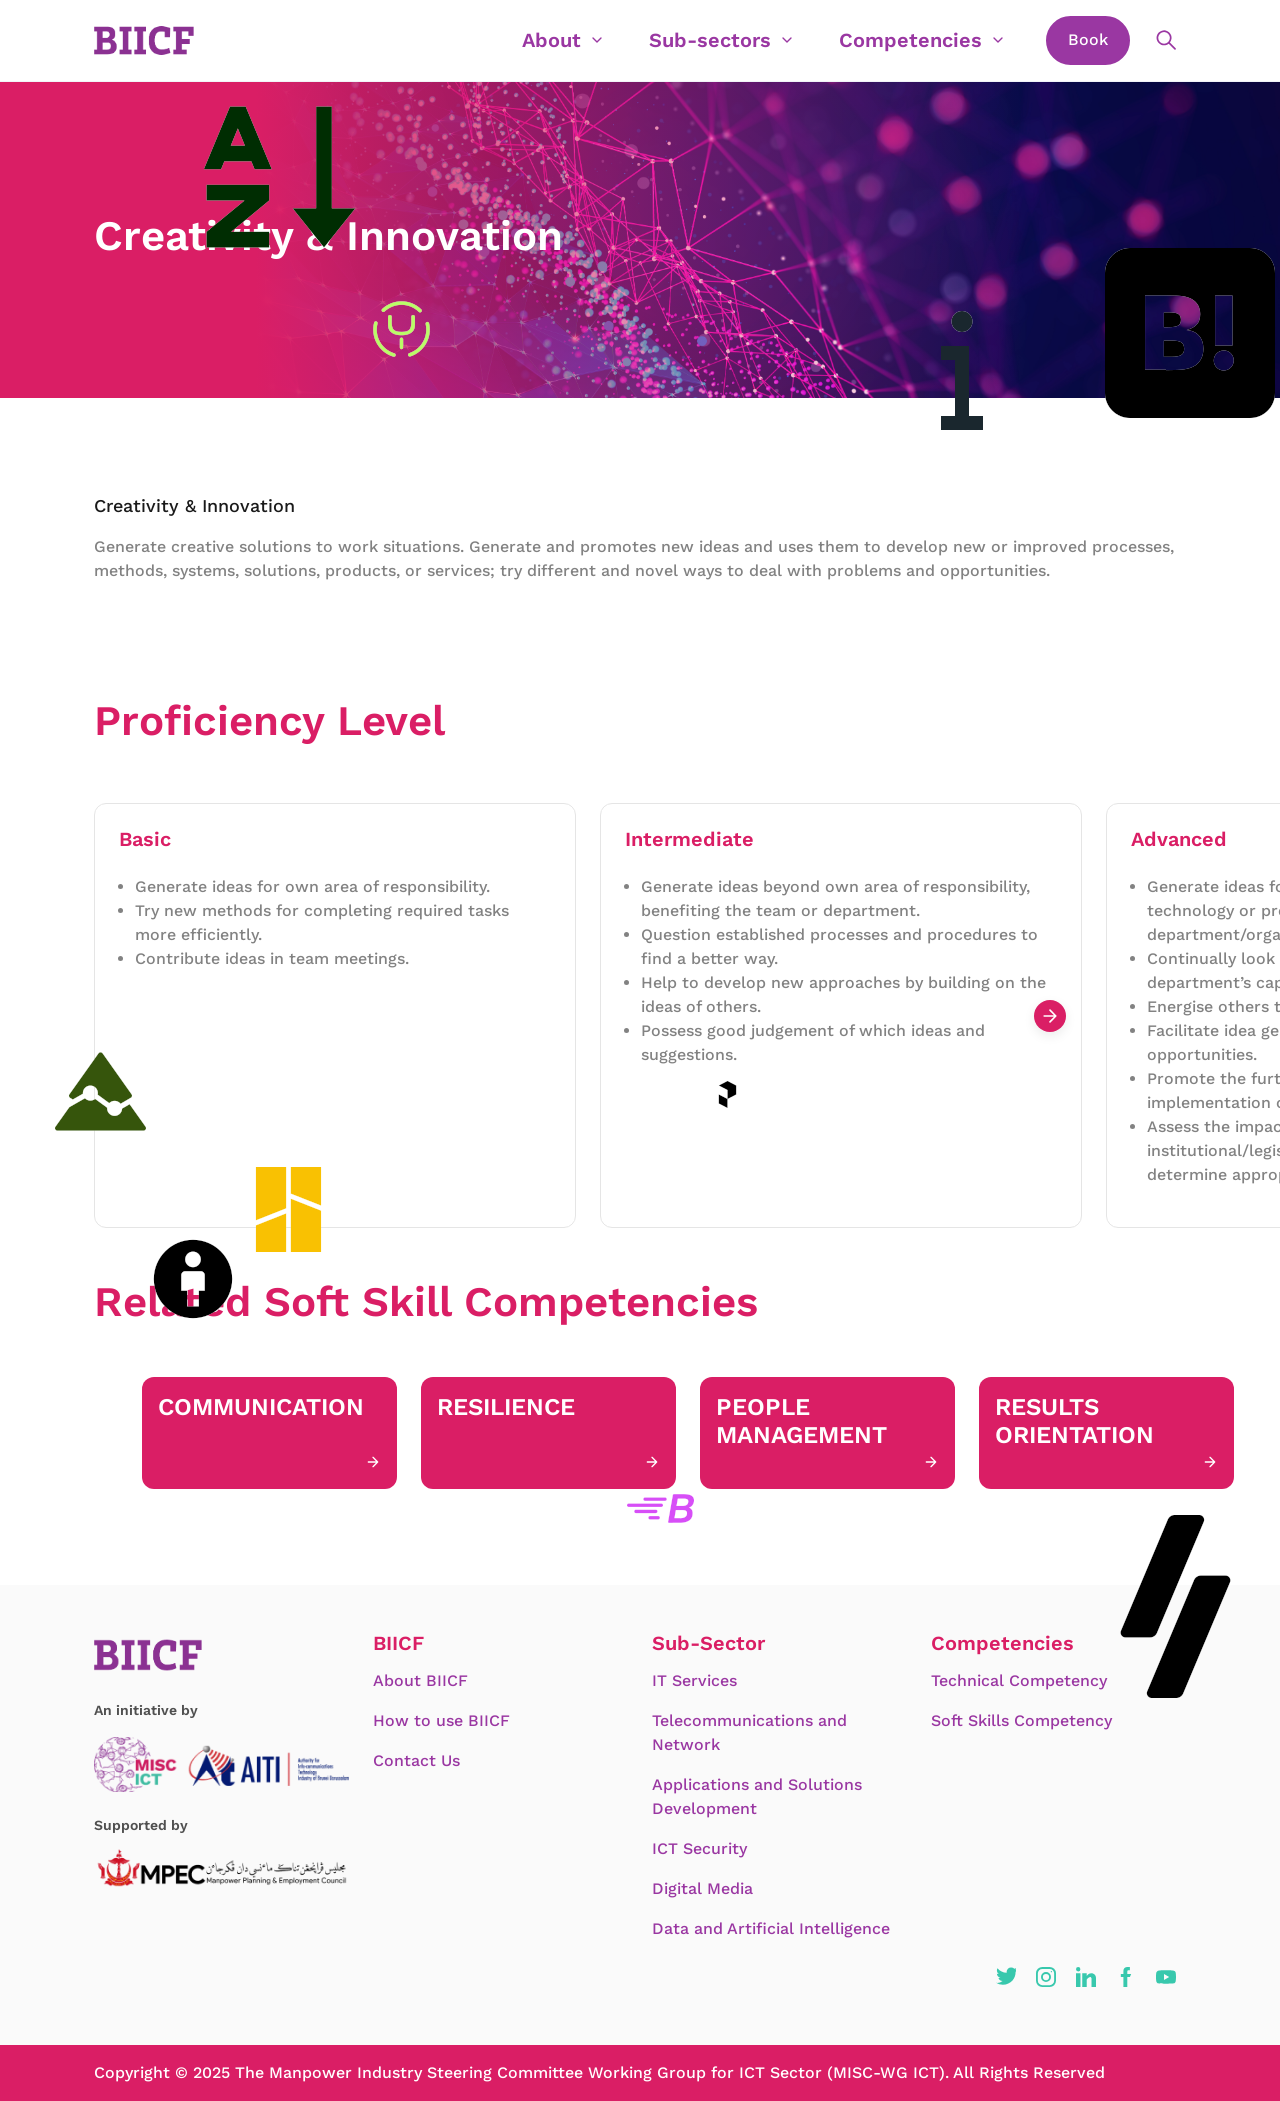 The height and width of the screenshot is (2101, 1280). I want to click on view more information about this item, so click(962, 374).